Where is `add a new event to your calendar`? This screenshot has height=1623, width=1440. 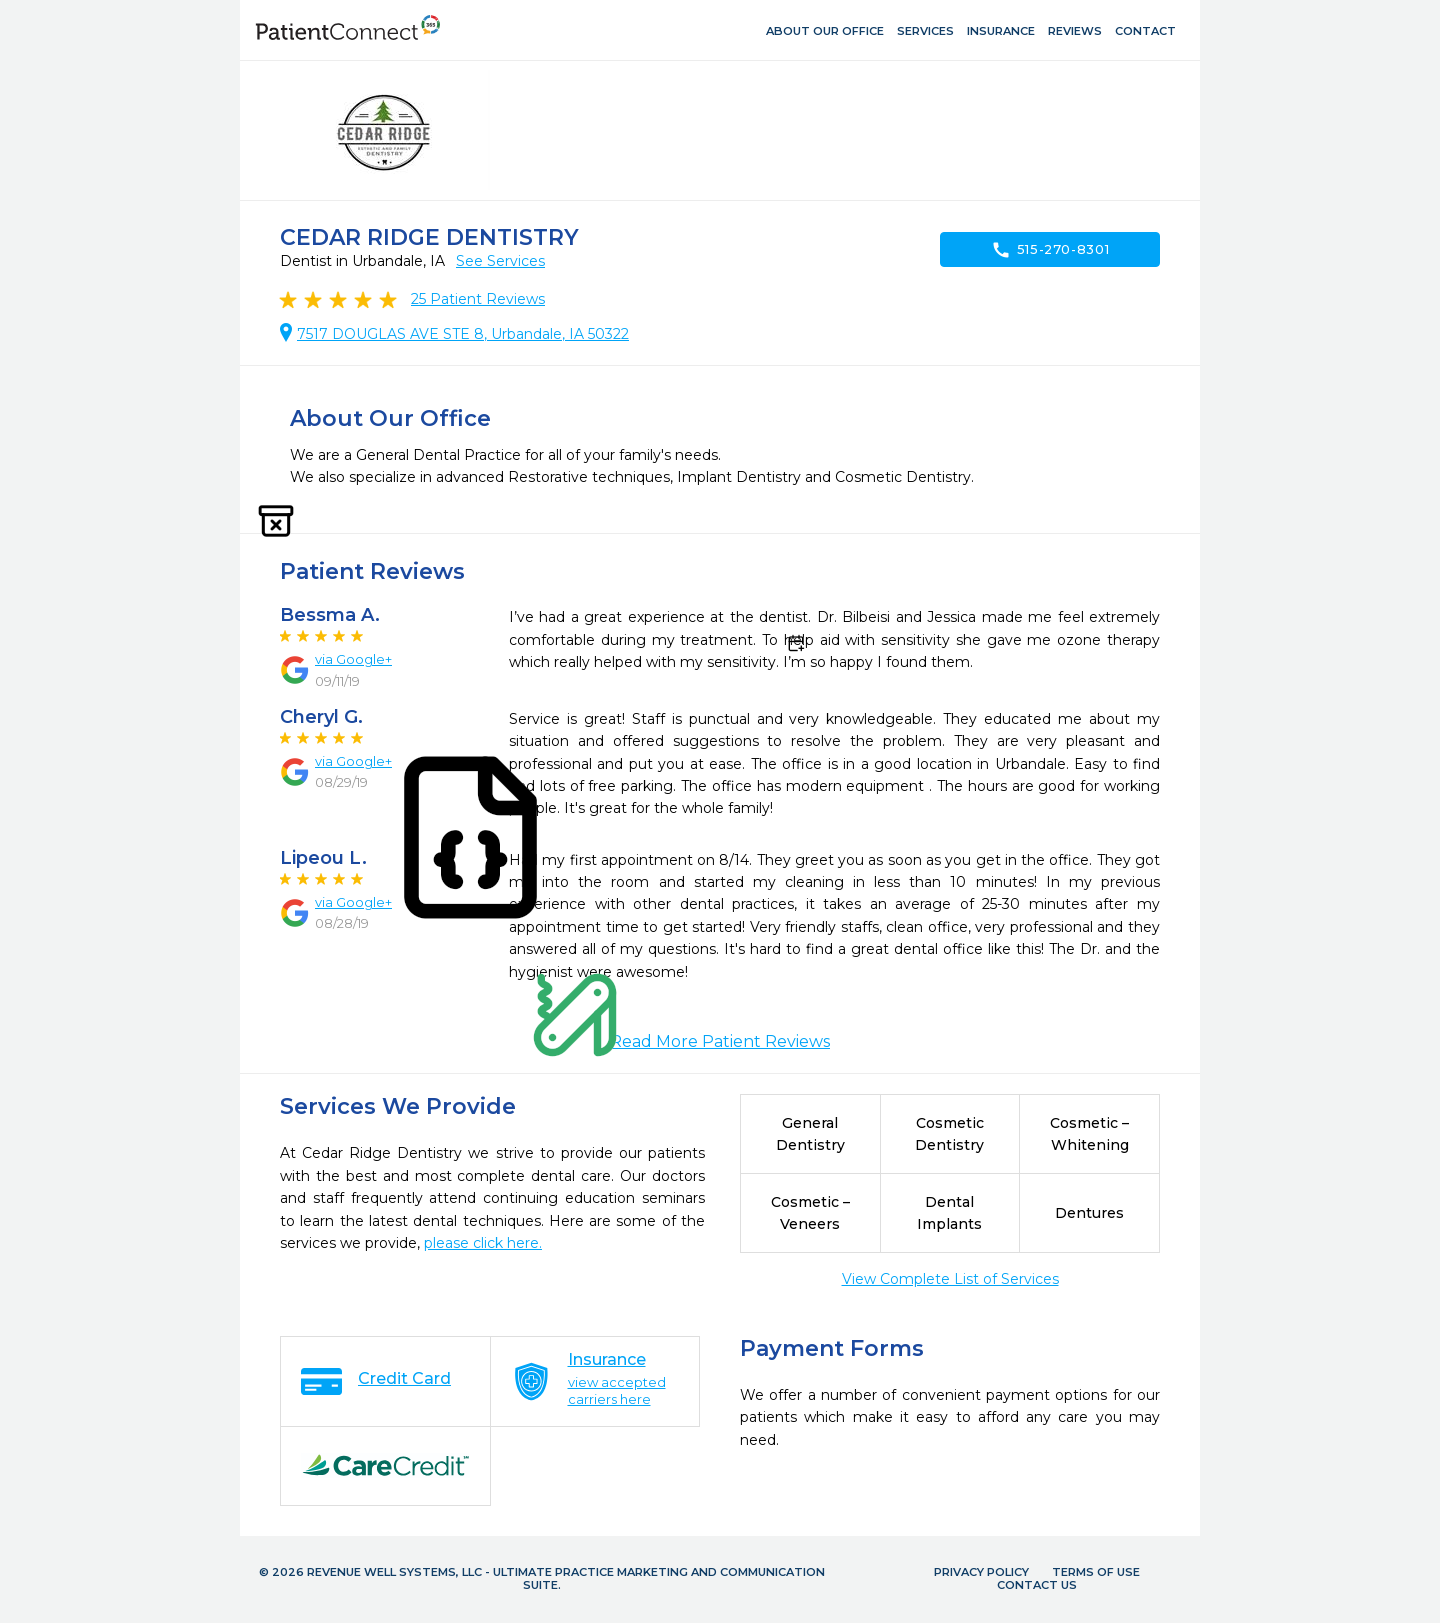 add a new event to your calendar is located at coordinates (796, 643).